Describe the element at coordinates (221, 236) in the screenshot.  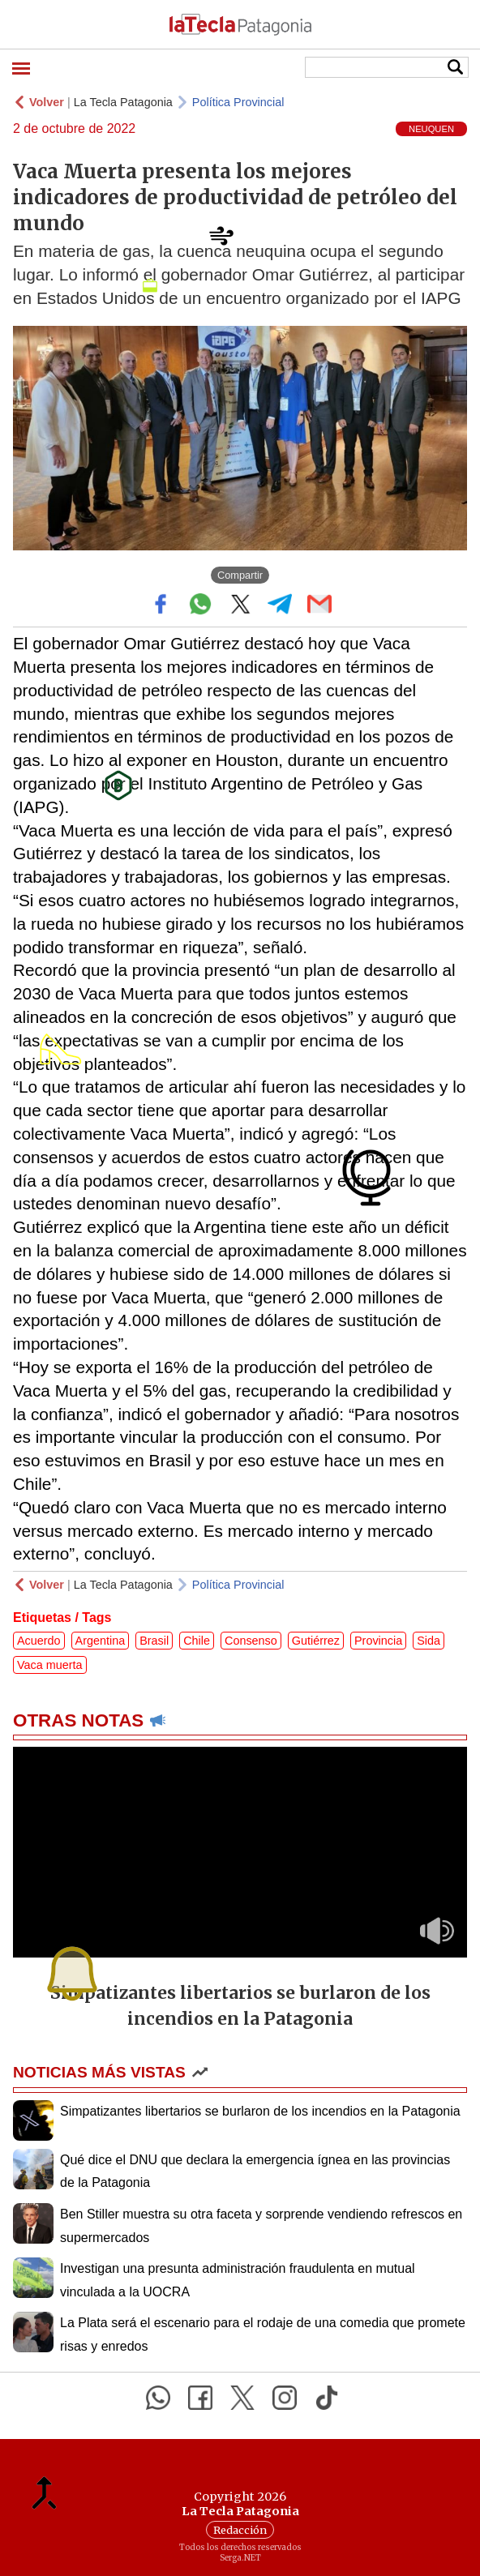
I see `indicates current wind conditions` at that location.